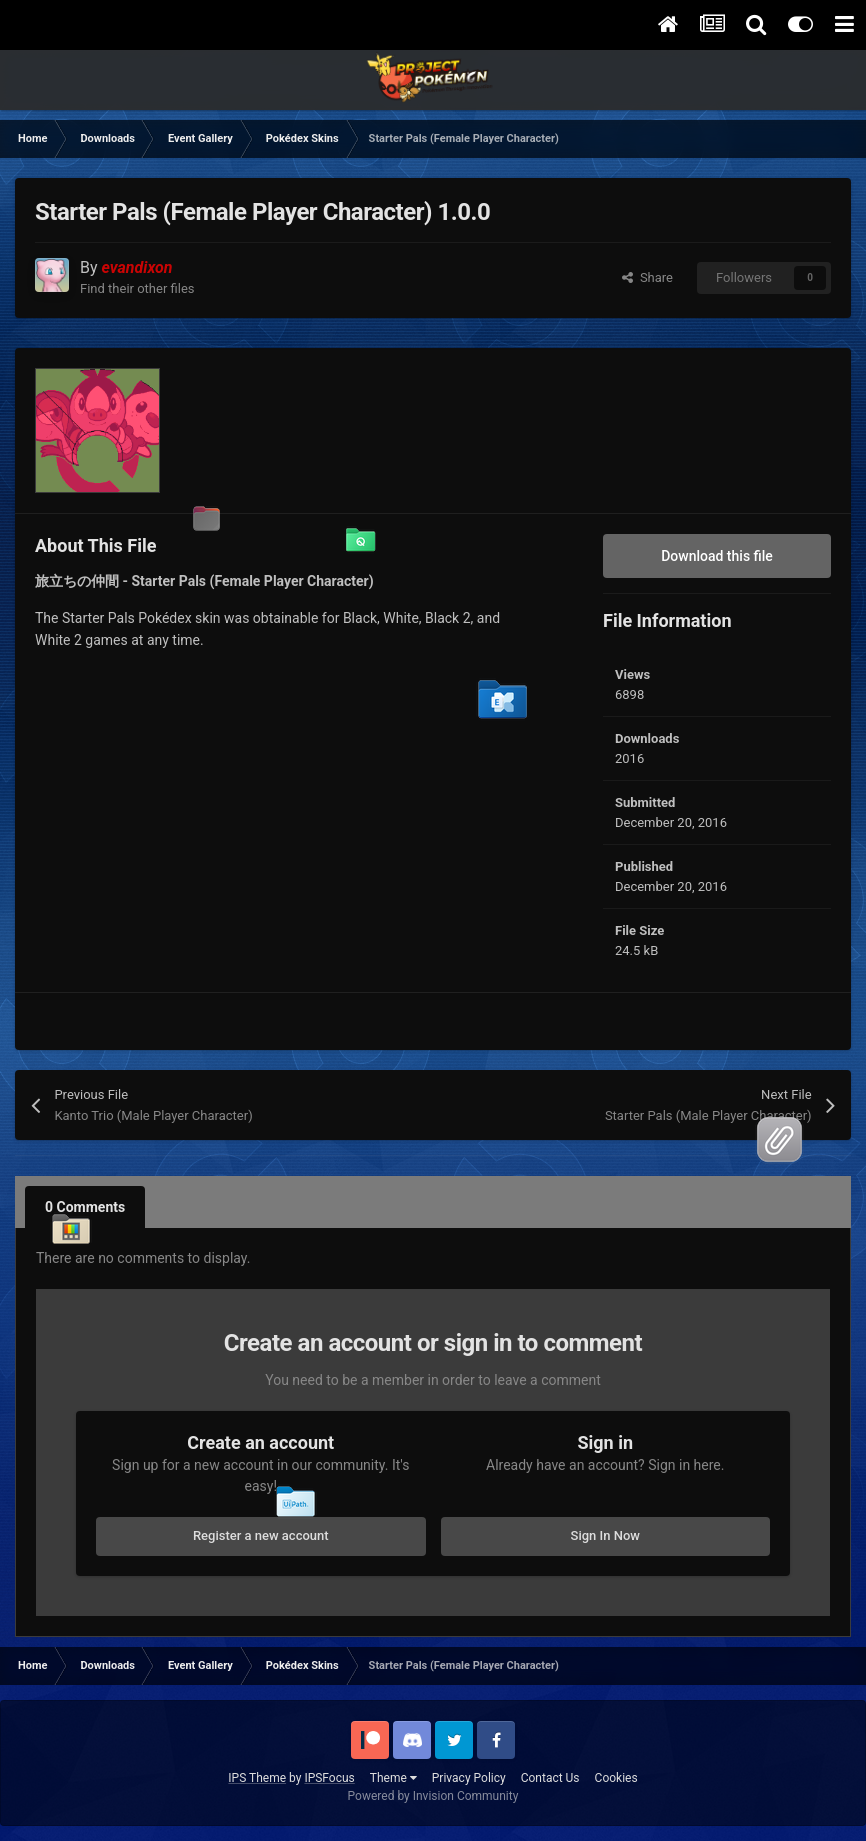  What do you see at coordinates (360, 540) in the screenshot?
I see `open android 10 system folder` at bounding box center [360, 540].